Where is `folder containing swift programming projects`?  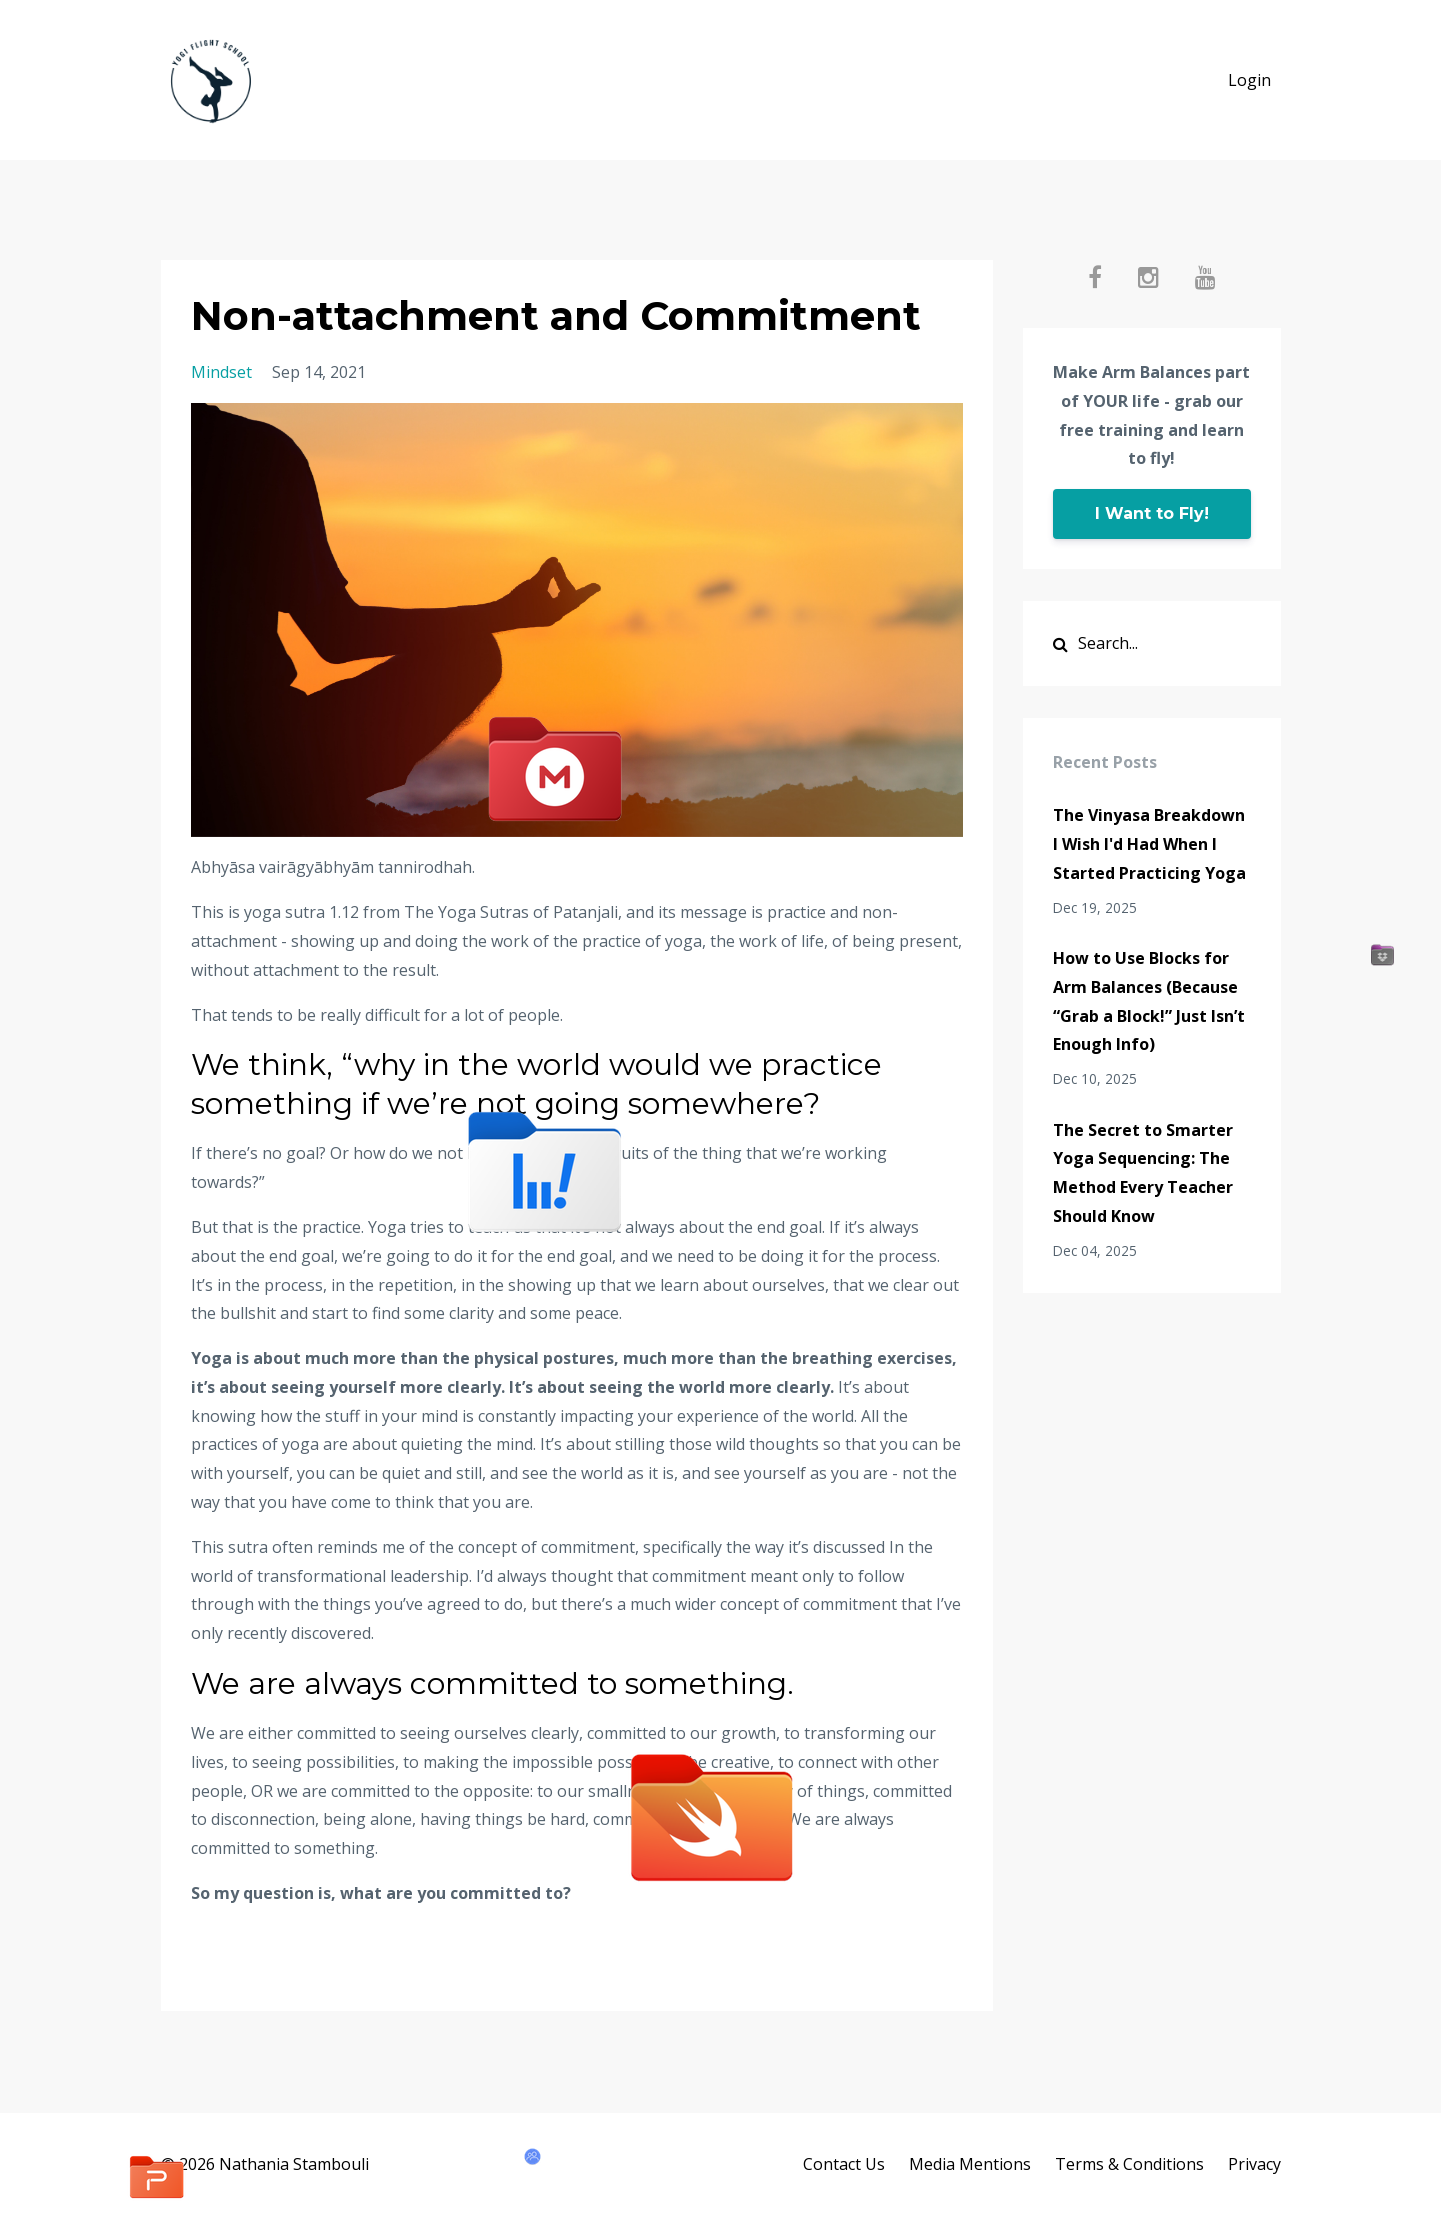 folder containing swift programming projects is located at coordinates (711, 1822).